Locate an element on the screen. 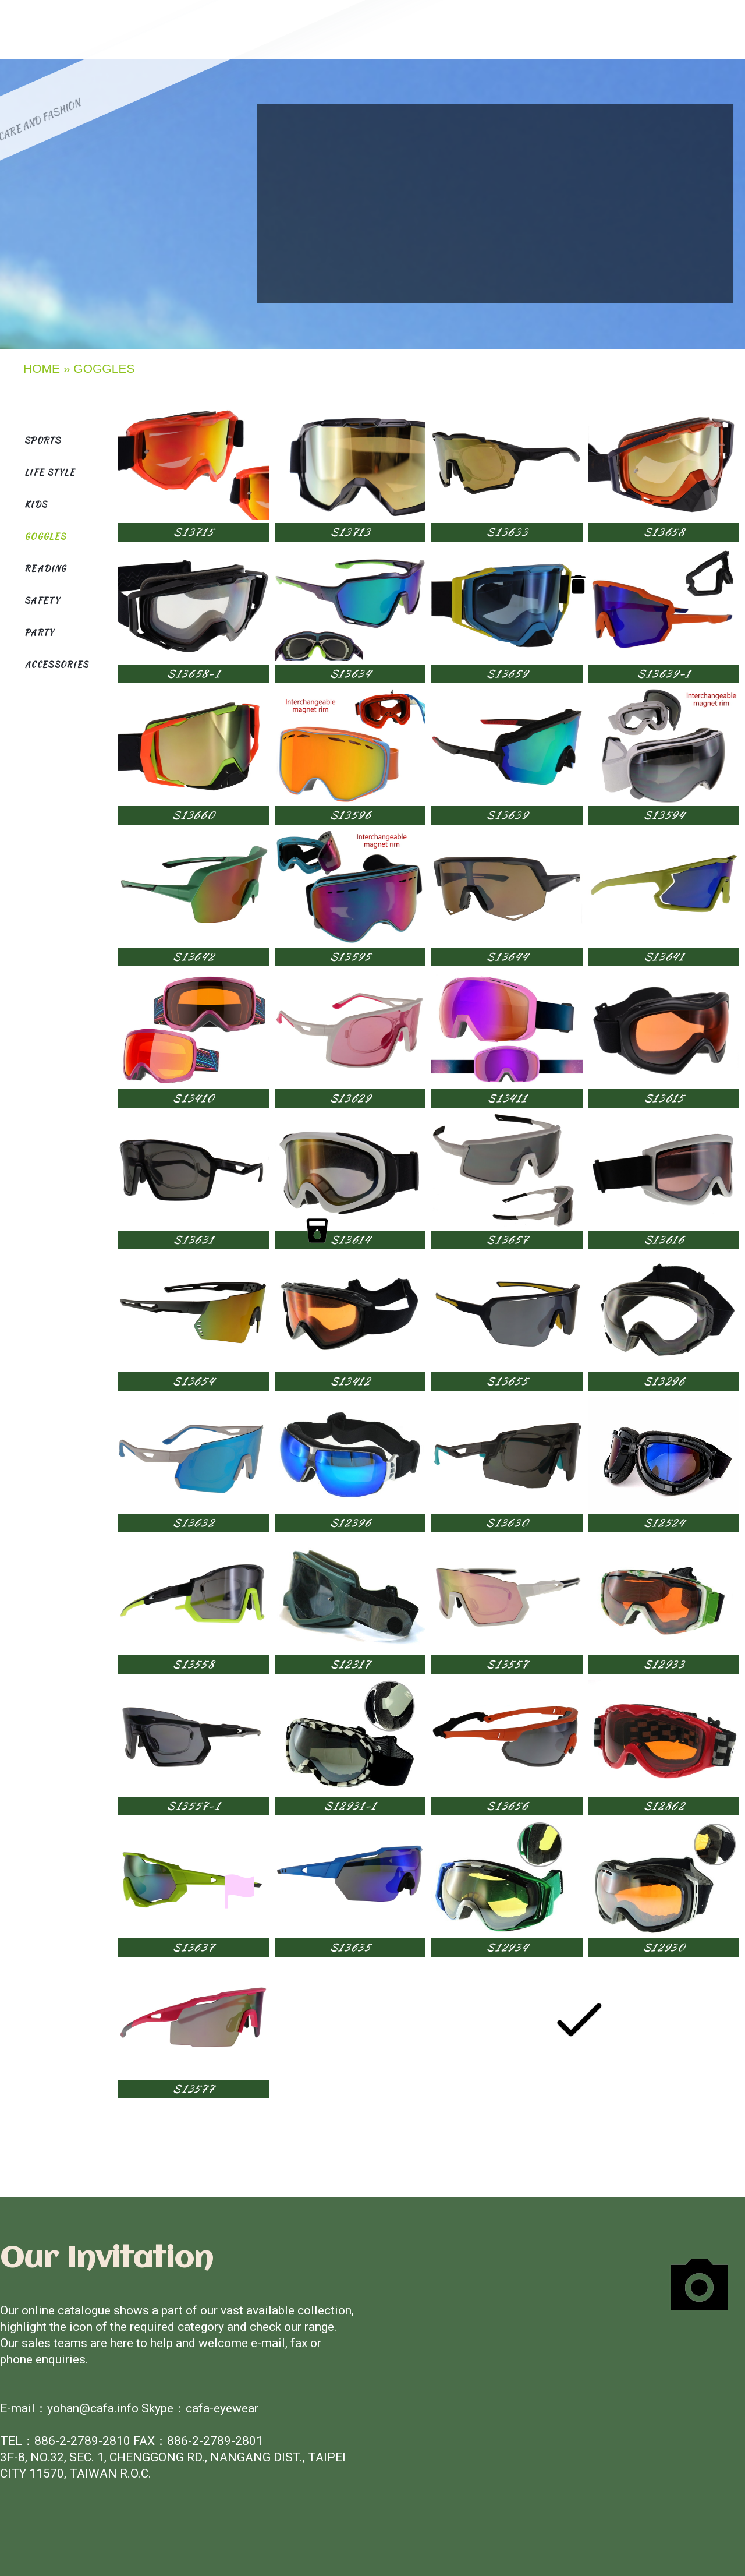  flag or mark an item for follow-up is located at coordinates (239, 1891).